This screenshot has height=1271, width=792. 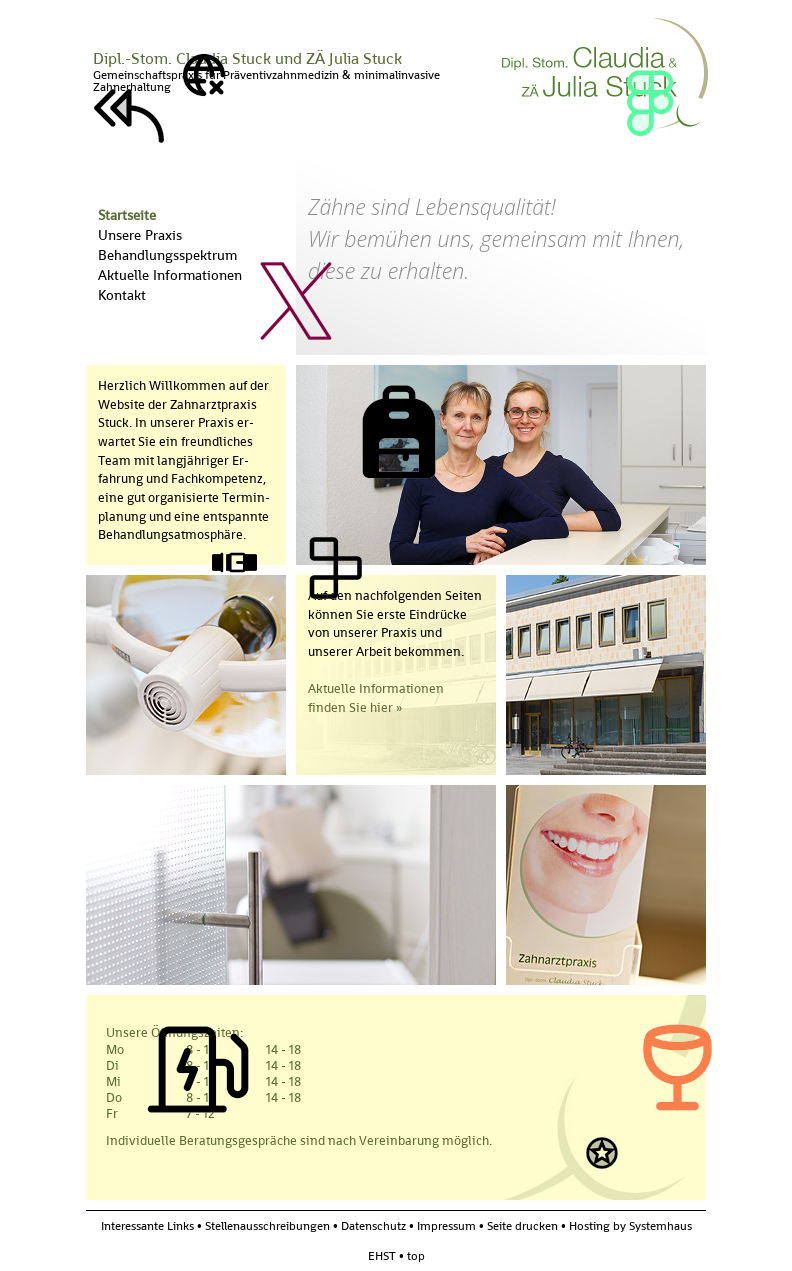 I want to click on open the X (formerly Twitter) app, so click(x=296, y=301).